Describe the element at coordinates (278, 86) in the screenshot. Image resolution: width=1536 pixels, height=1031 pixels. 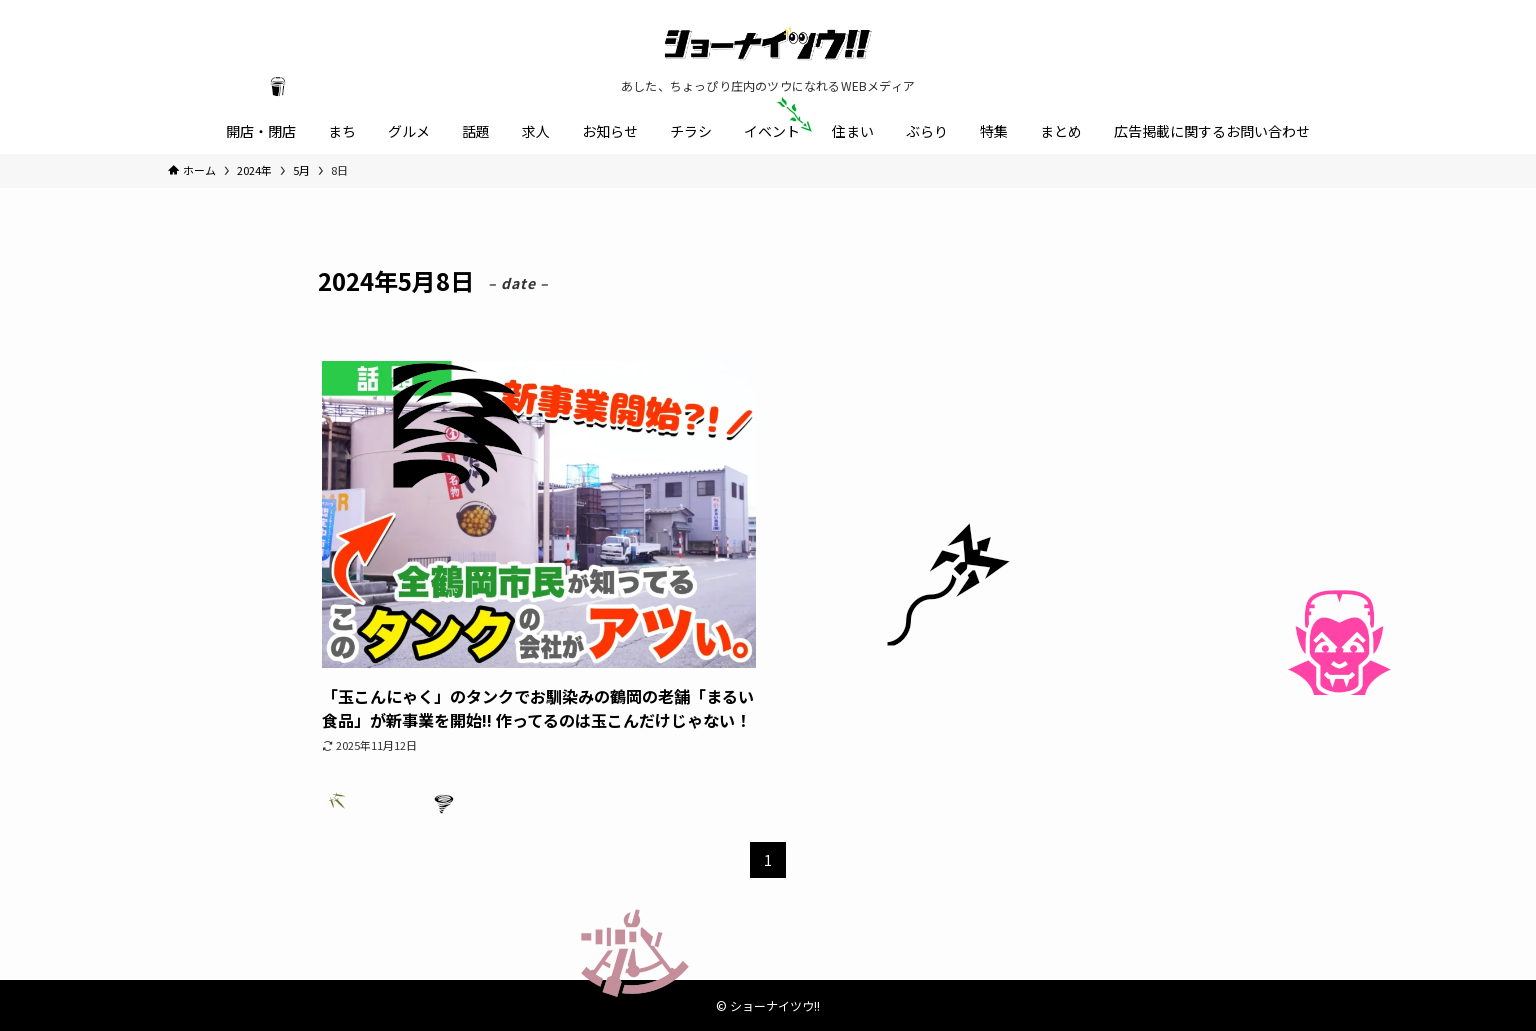
I see `empty inventory slot or container` at that location.